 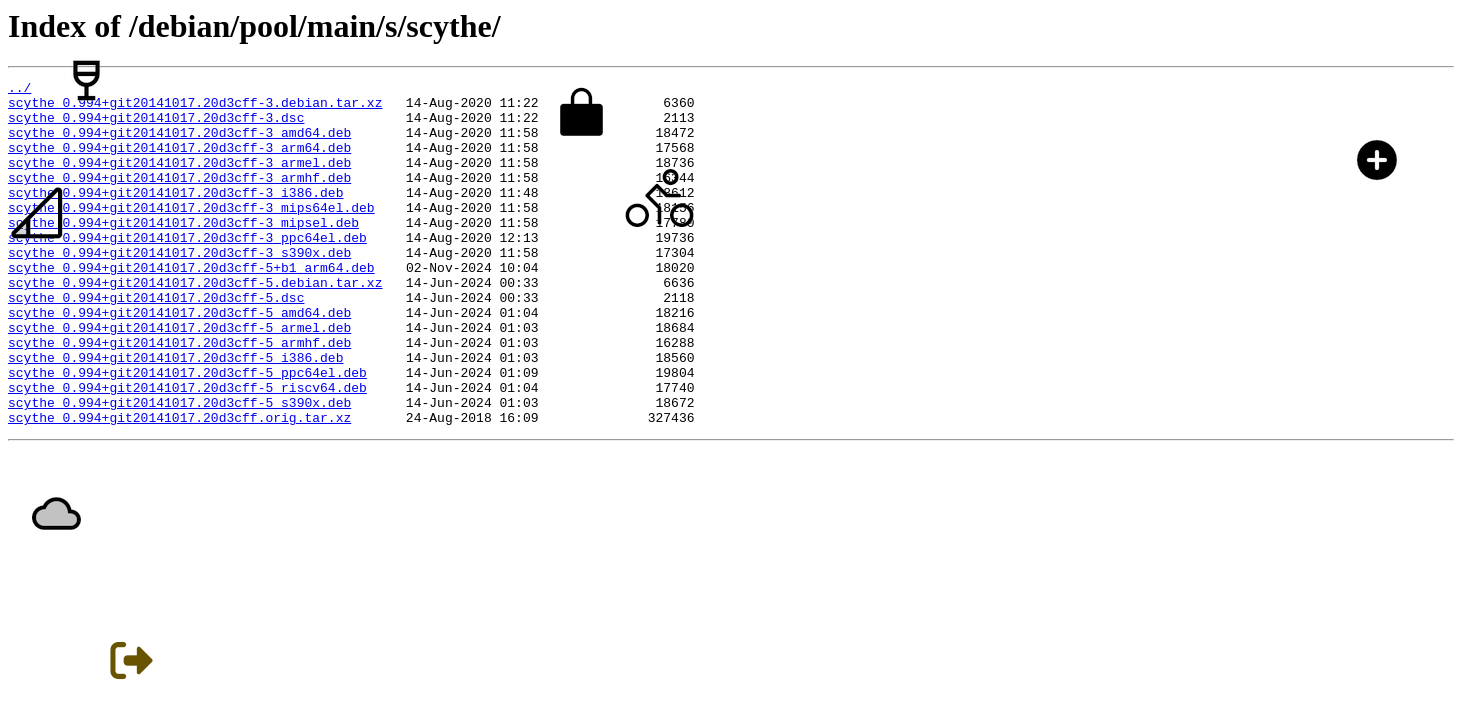 I want to click on select cycling as transportation mode, so click(x=659, y=200).